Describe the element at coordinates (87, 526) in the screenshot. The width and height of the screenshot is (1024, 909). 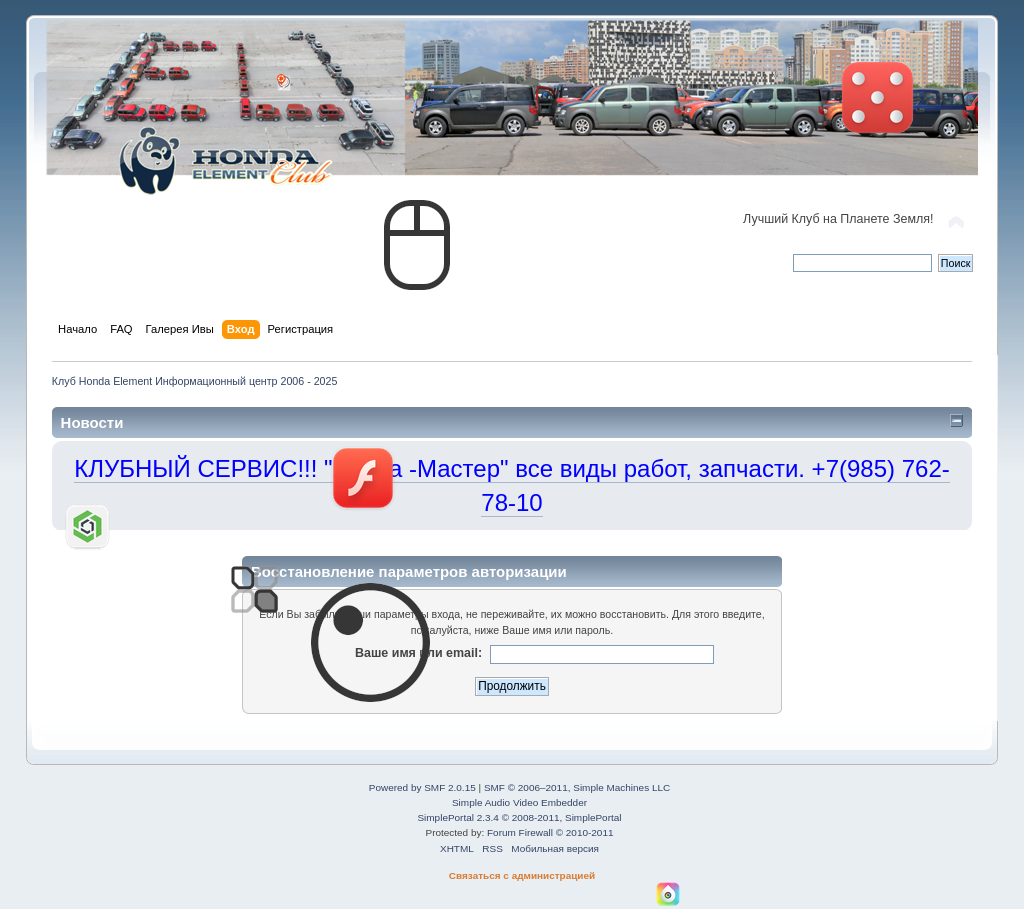
I see `open onshape CAD application` at that location.